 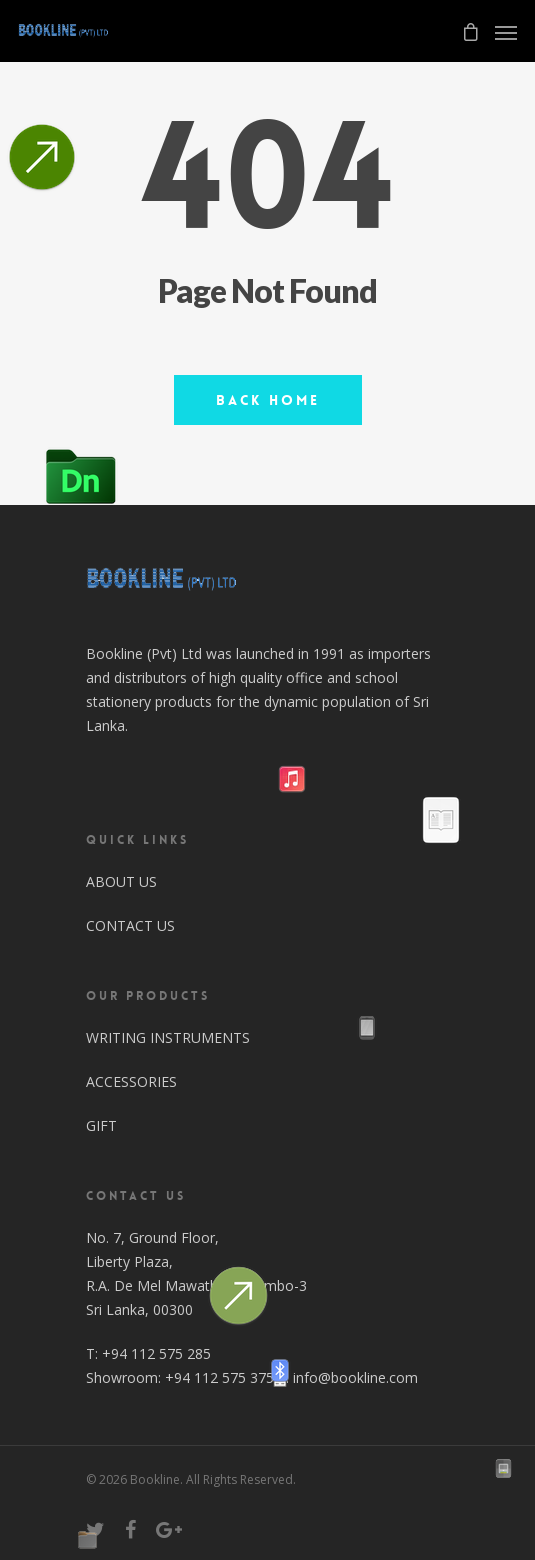 What do you see at coordinates (42, 157) in the screenshot?
I see `indicates a symbolic link or shortcut to another file` at bounding box center [42, 157].